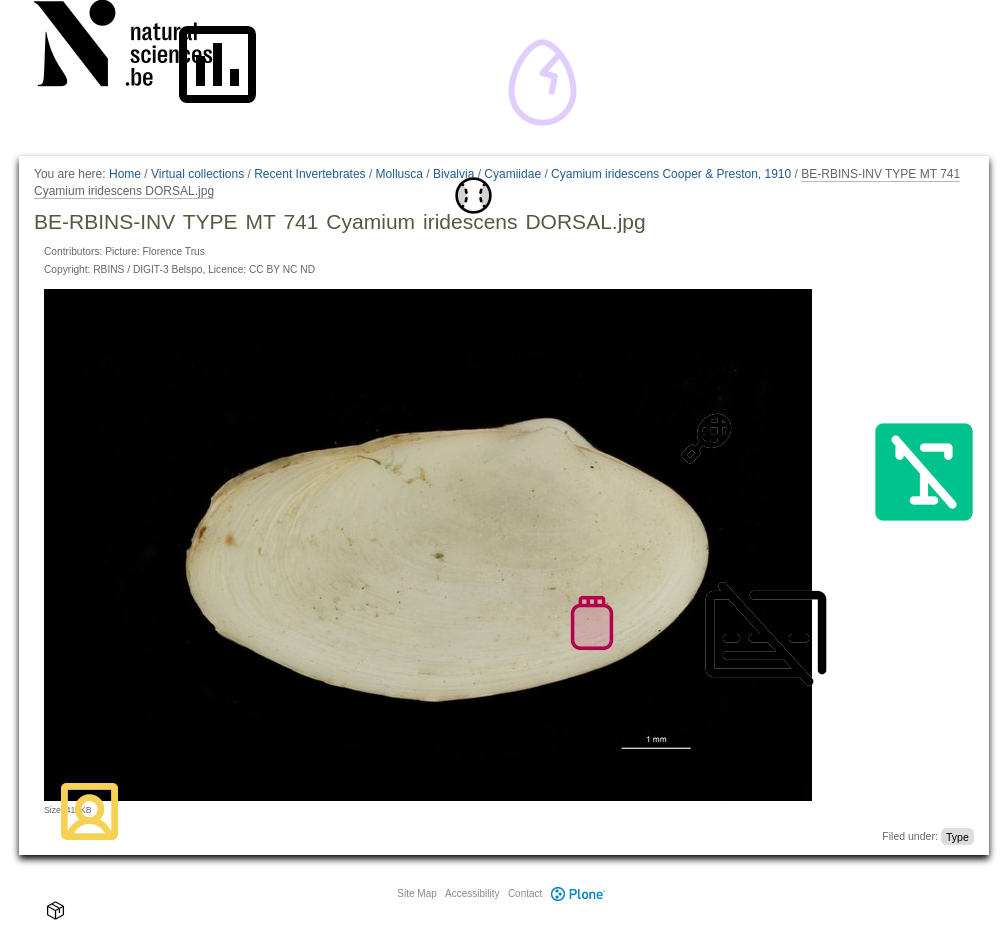 The image size is (1008, 938). Describe the element at coordinates (766, 634) in the screenshot. I see `disable subtitles or closed captions` at that location.